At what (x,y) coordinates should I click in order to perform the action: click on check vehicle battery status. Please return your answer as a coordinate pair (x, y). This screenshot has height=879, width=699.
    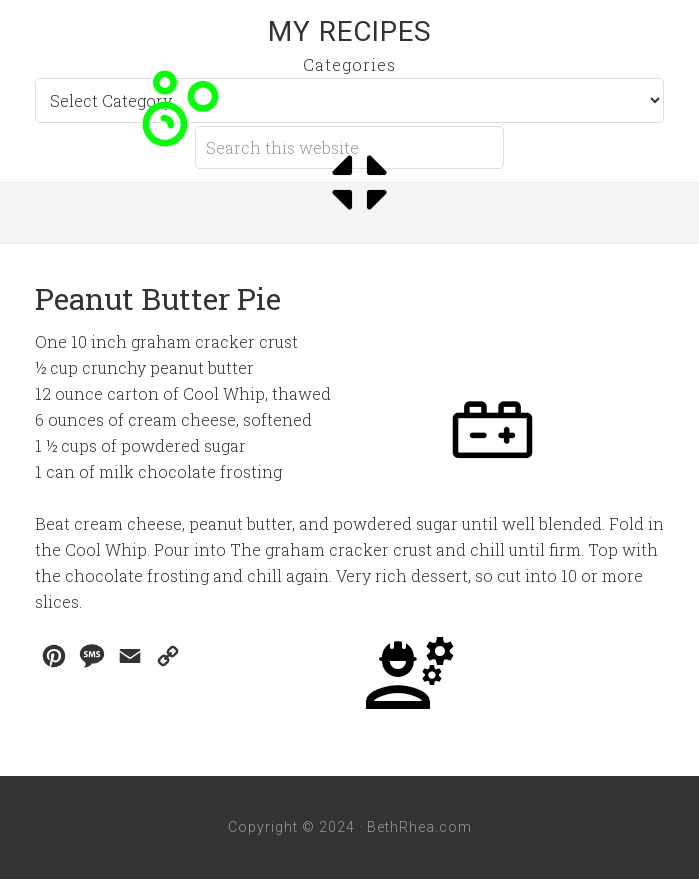
    Looking at the image, I should click on (492, 432).